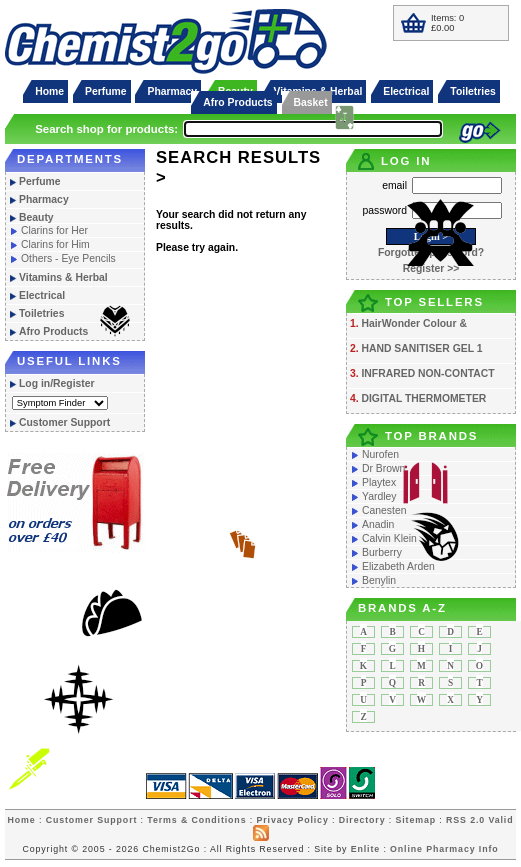 The height and width of the screenshot is (867, 521). Describe the element at coordinates (440, 232) in the screenshot. I see `decorative tribal or aztec-style game badge` at that location.